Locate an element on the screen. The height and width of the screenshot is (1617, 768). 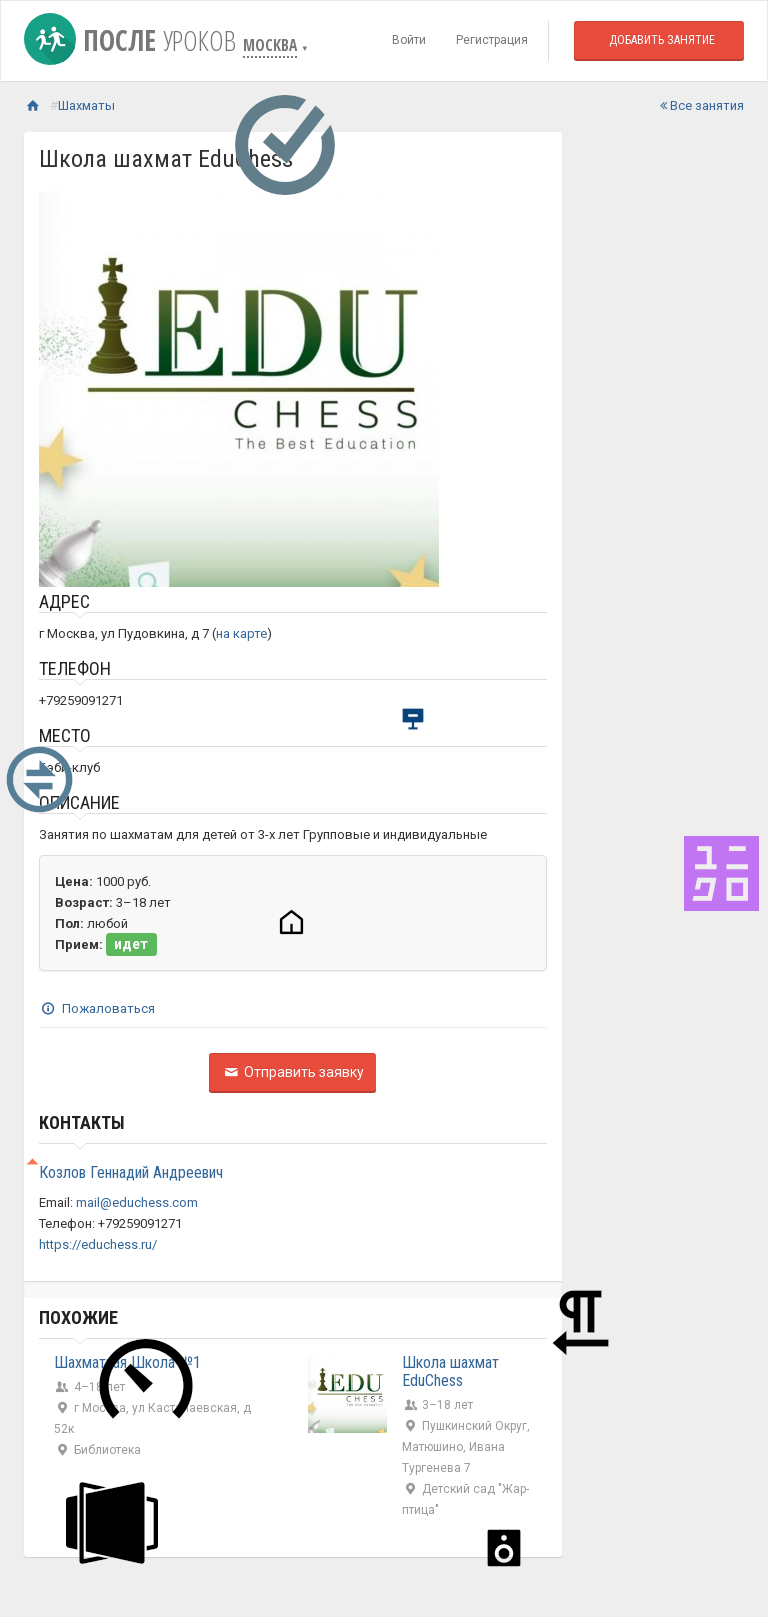
switch text direction to right-to-left is located at coordinates (584, 1322).